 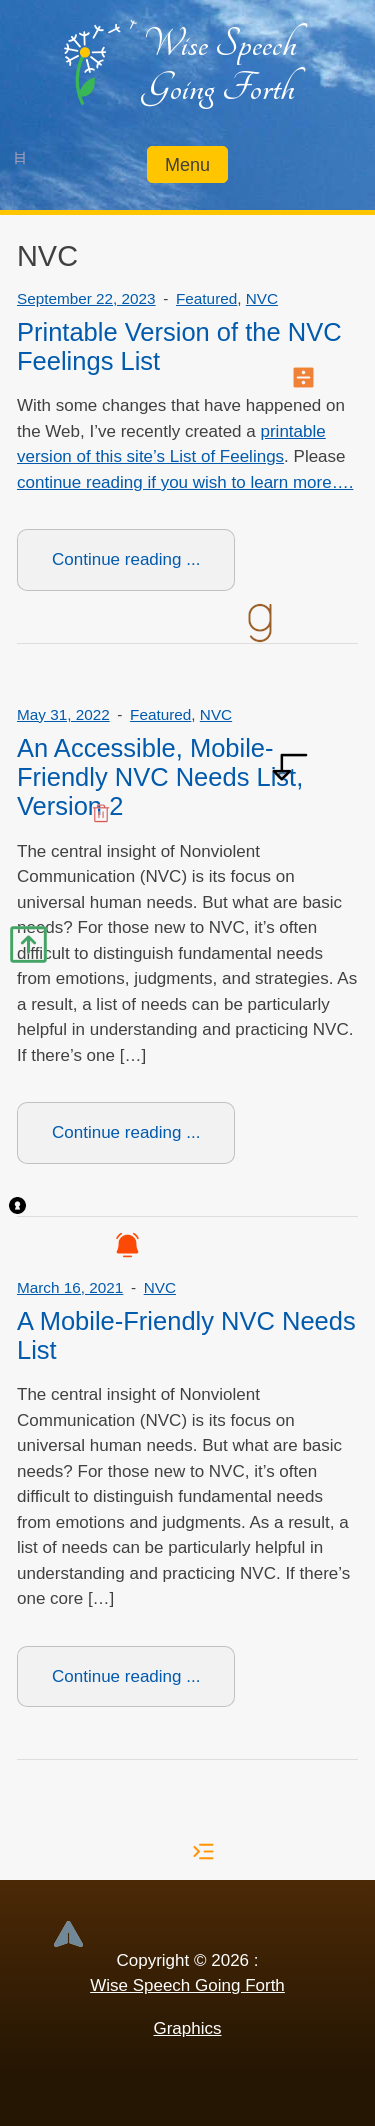 What do you see at coordinates (260, 623) in the screenshot?
I see `open the goodreads app` at bounding box center [260, 623].